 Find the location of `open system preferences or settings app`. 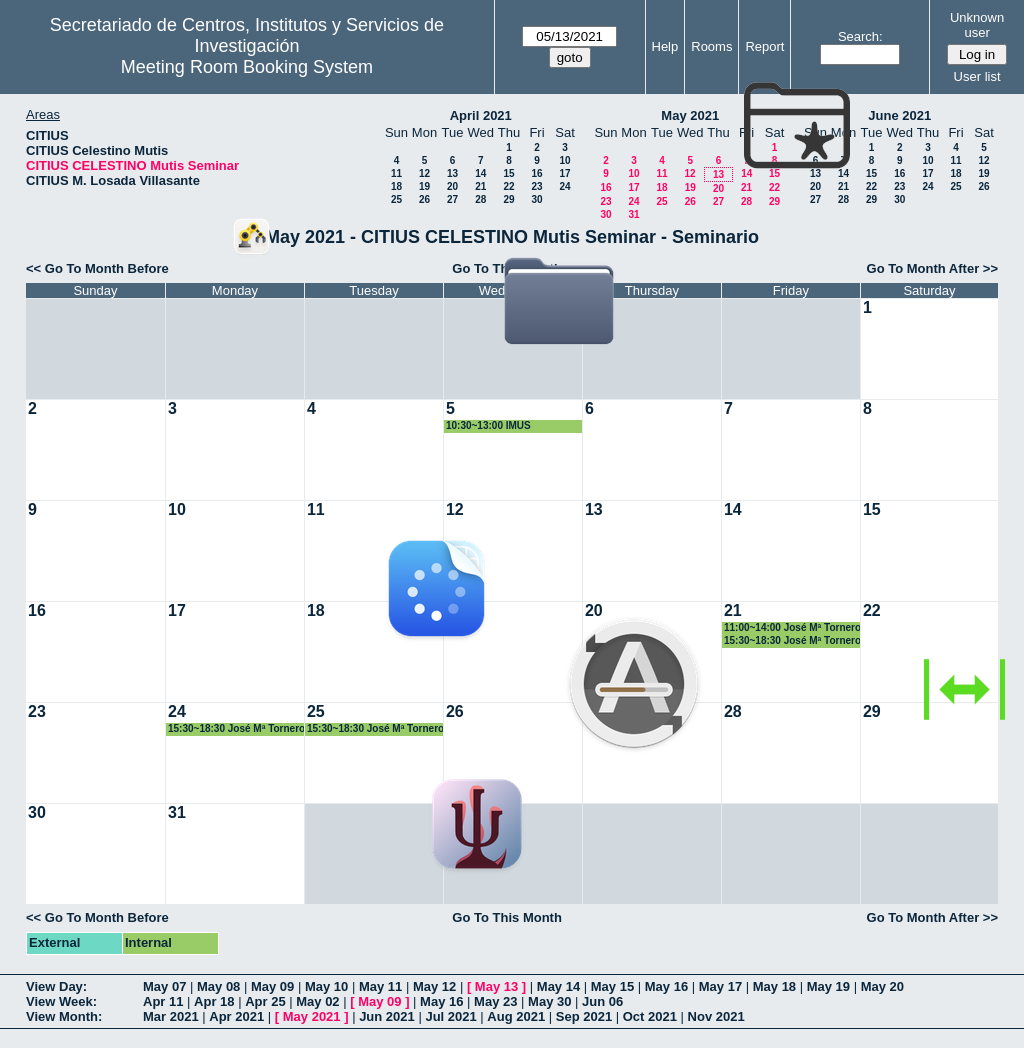

open system preferences or settings app is located at coordinates (436, 588).